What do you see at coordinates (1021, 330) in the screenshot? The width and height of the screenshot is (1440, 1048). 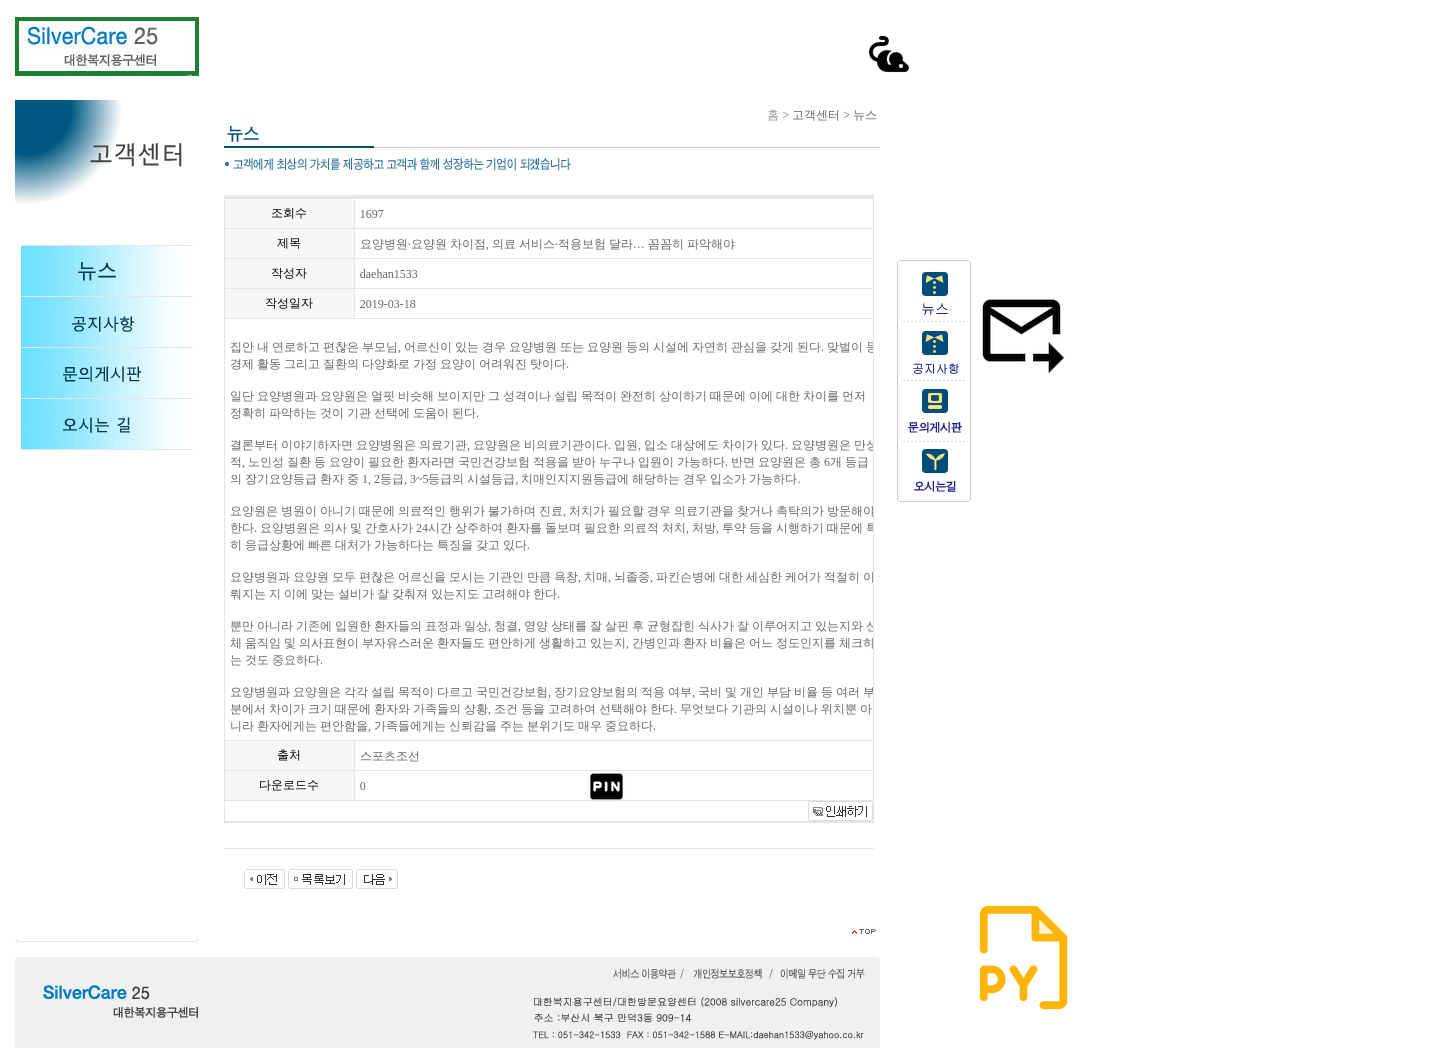 I see `forward an email to another recipient` at bounding box center [1021, 330].